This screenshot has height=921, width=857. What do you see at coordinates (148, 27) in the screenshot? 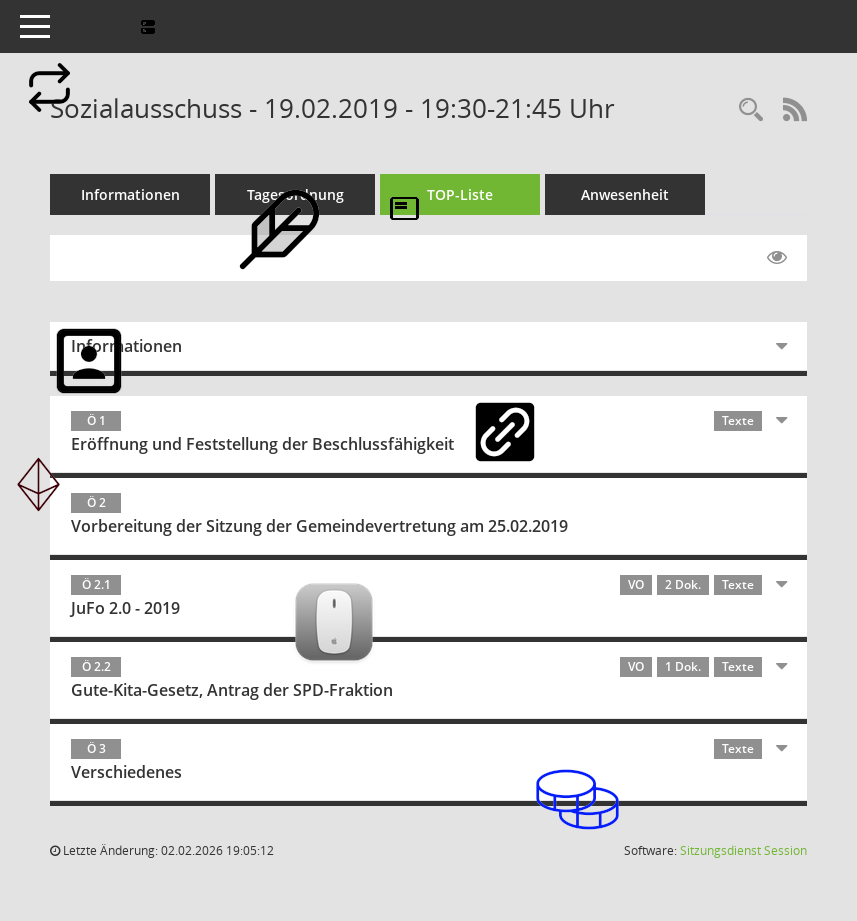
I see `access server or DNS settings` at bounding box center [148, 27].